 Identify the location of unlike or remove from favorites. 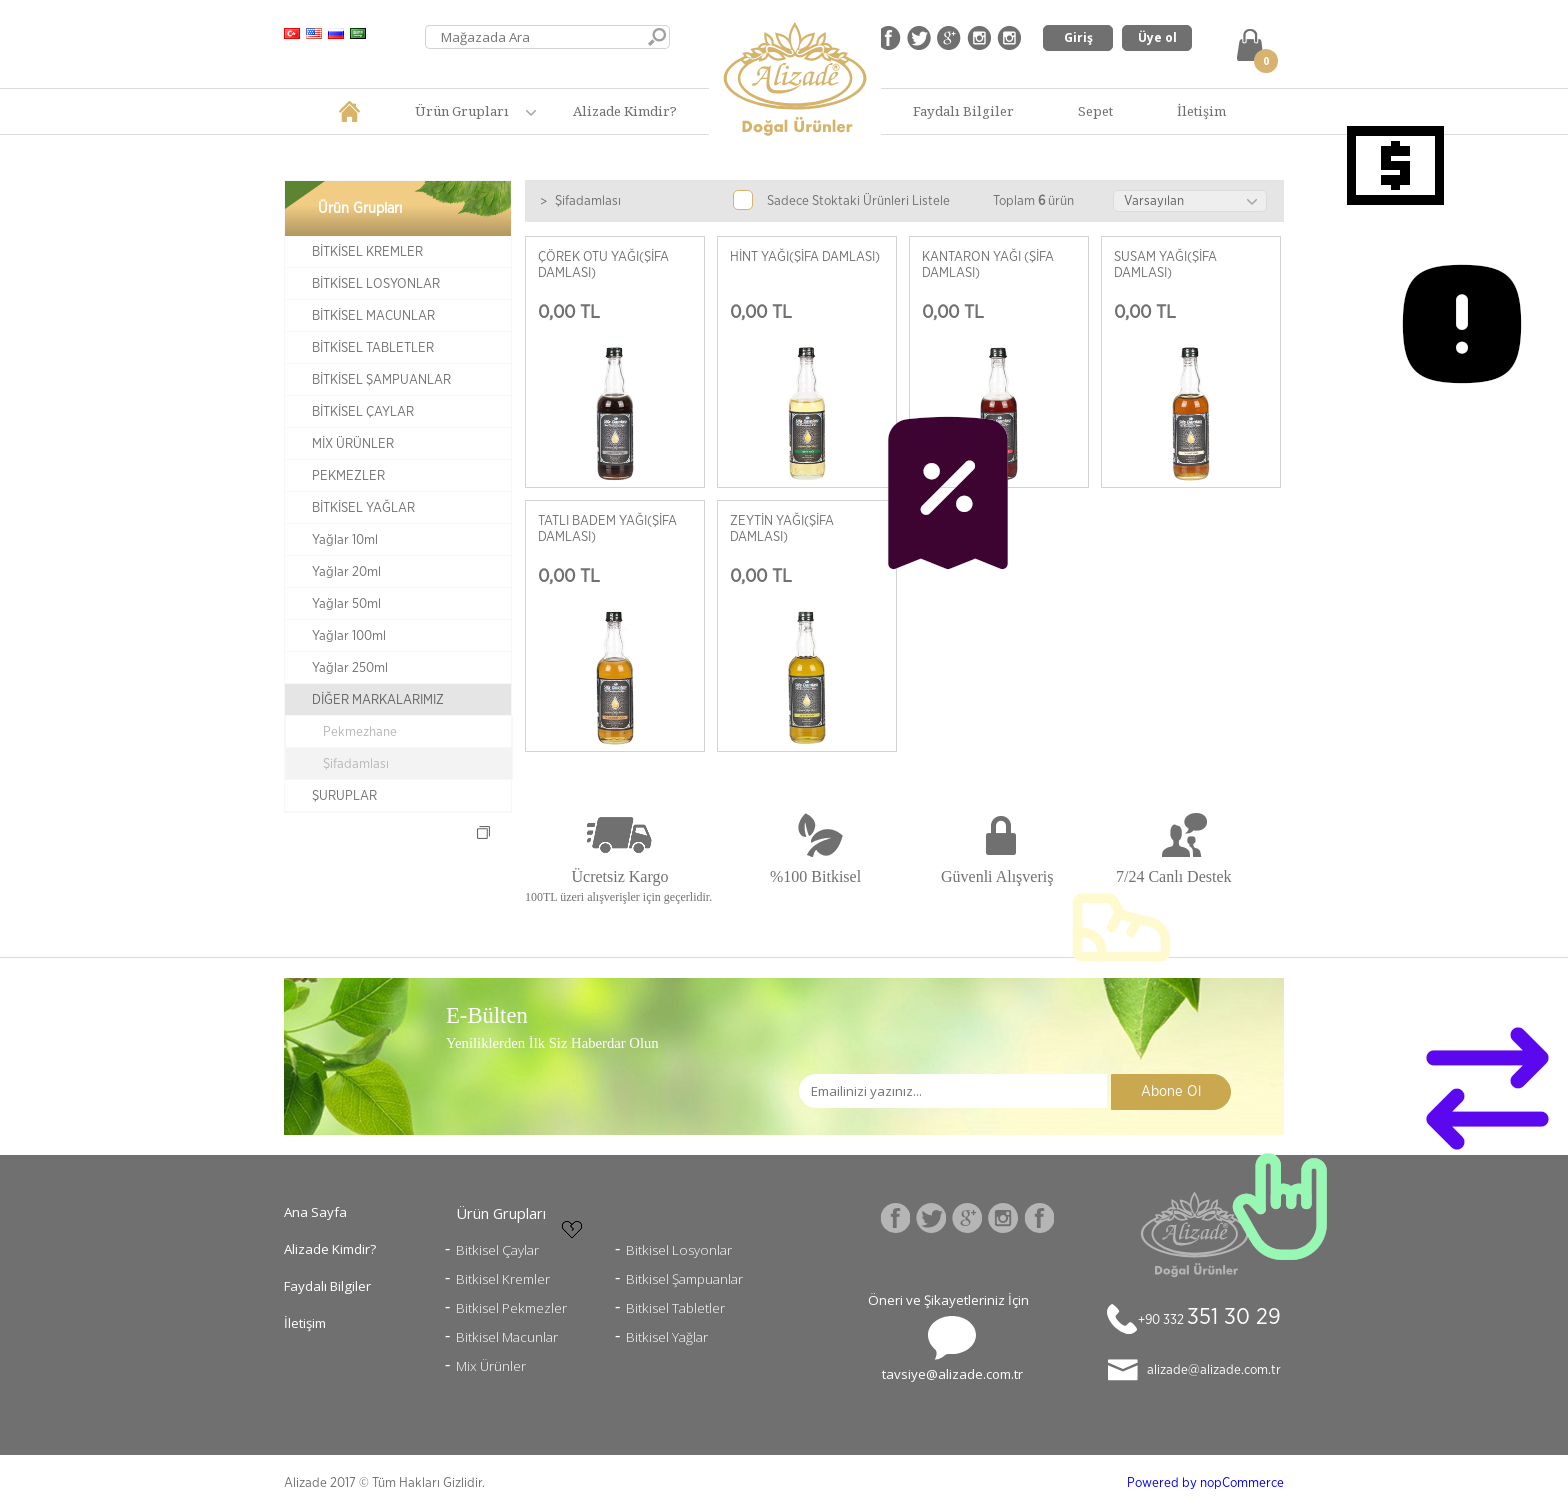
(572, 1229).